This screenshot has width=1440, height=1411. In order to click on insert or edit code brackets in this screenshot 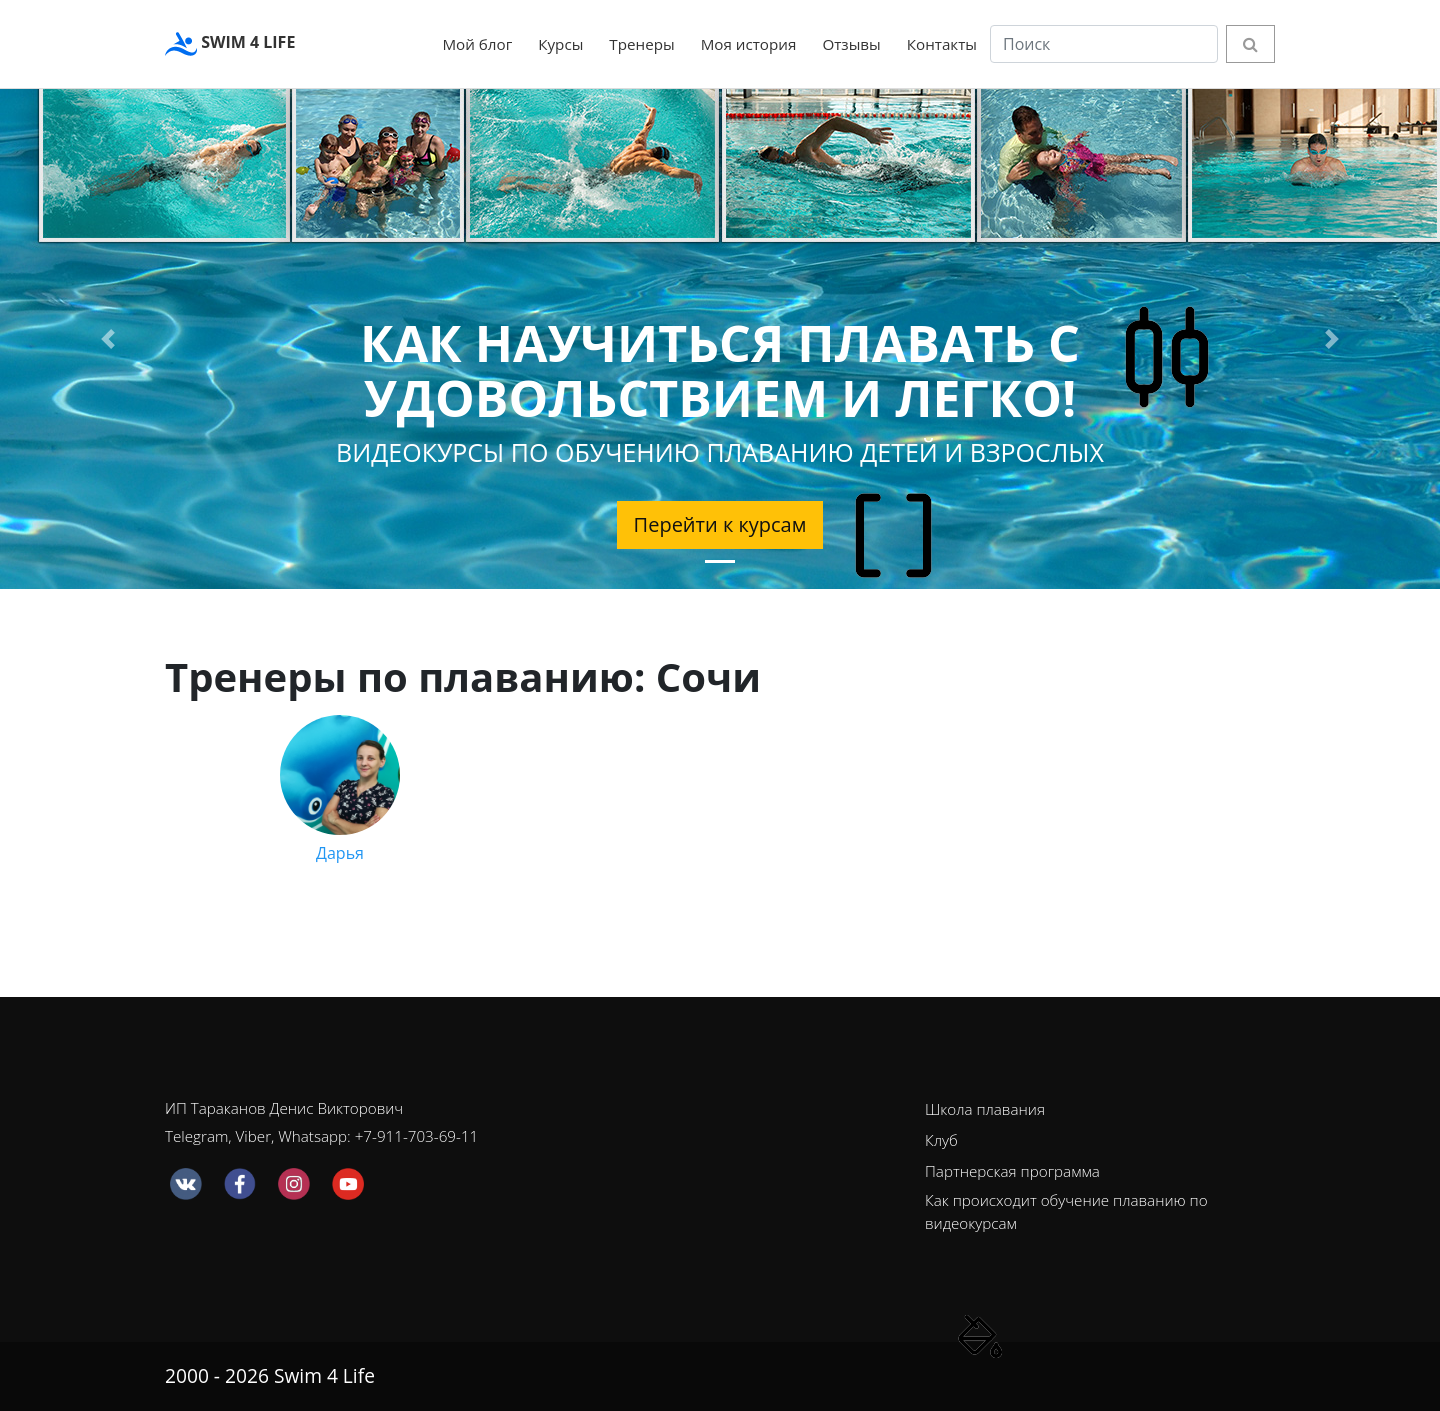, I will do `click(893, 535)`.